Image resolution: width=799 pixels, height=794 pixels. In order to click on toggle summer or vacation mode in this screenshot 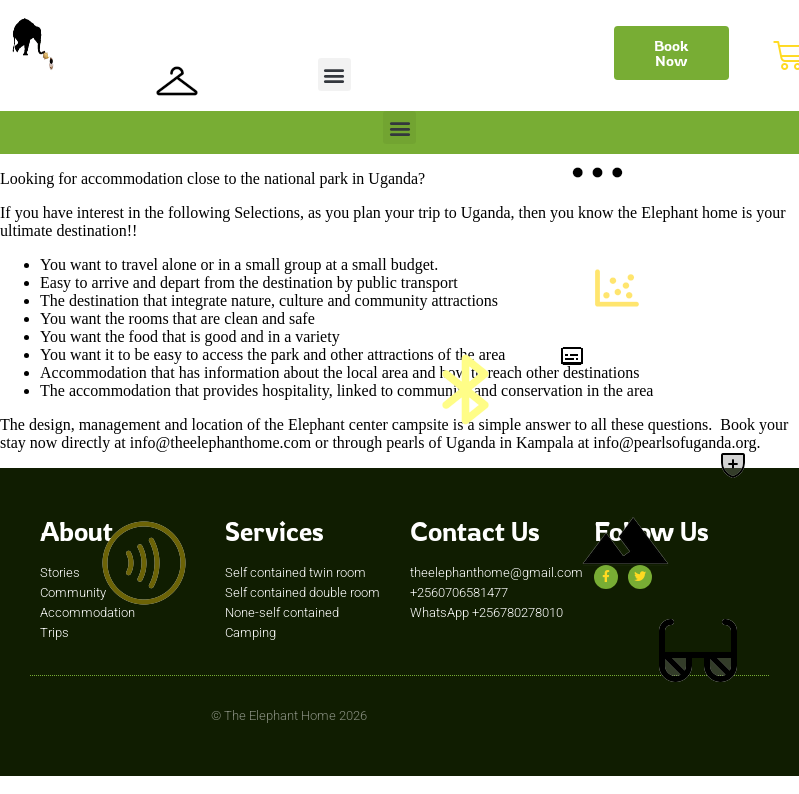, I will do `click(698, 652)`.